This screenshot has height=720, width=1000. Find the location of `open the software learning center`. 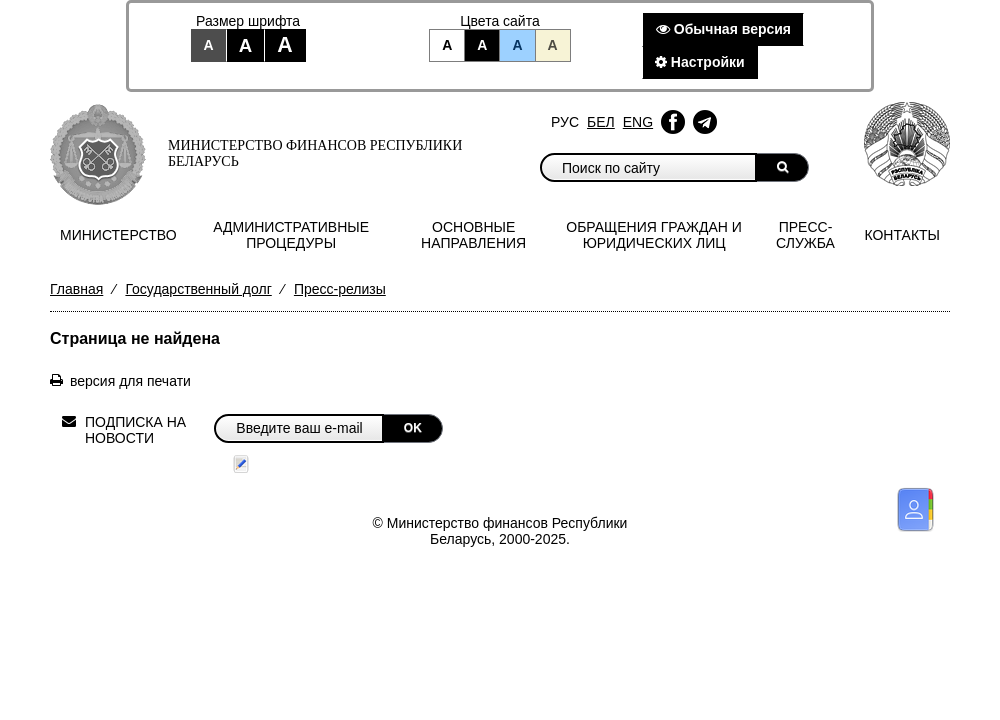

open the software learning center is located at coordinates (241, 464).